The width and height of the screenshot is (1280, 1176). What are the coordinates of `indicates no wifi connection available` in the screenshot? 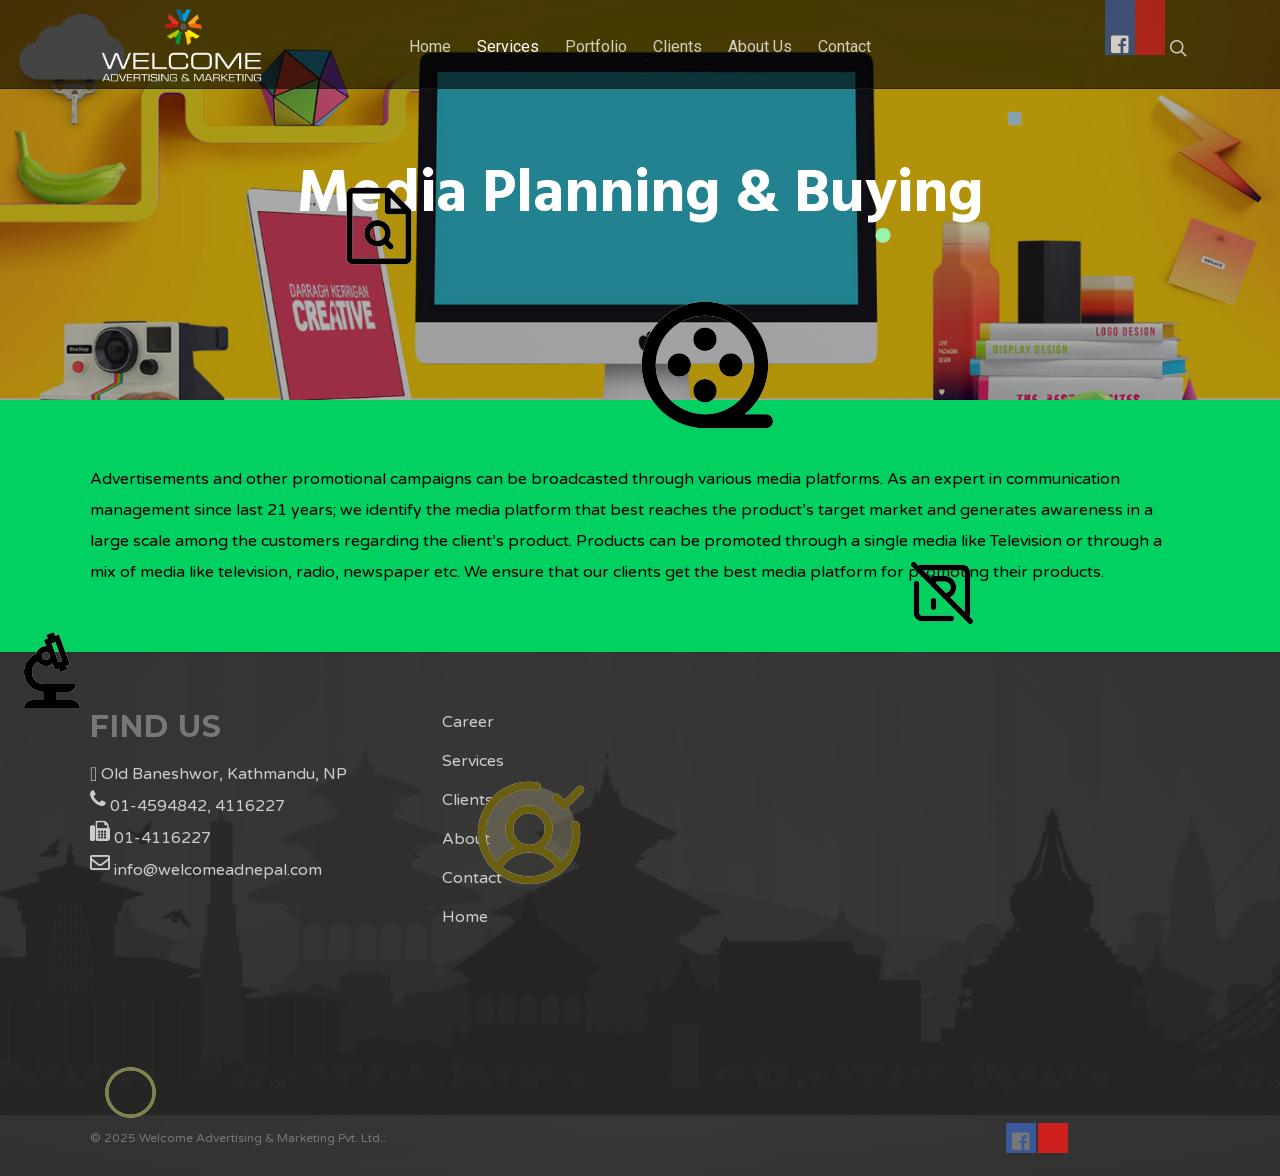 It's located at (883, 189).